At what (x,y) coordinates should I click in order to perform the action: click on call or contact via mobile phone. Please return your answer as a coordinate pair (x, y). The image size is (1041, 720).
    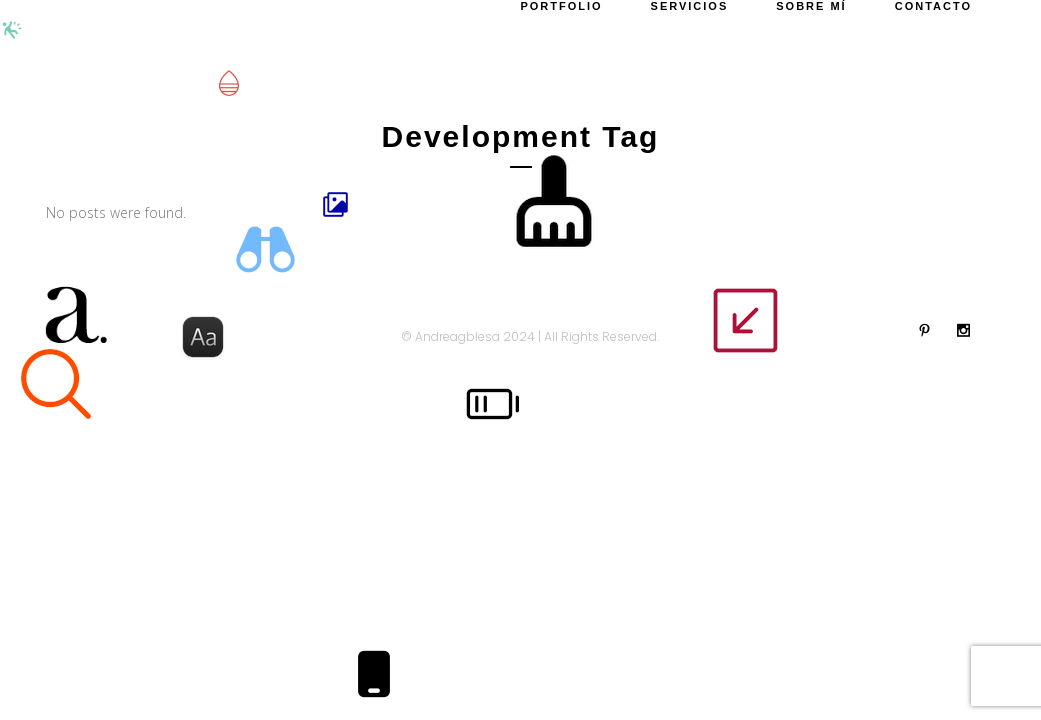
    Looking at the image, I should click on (374, 674).